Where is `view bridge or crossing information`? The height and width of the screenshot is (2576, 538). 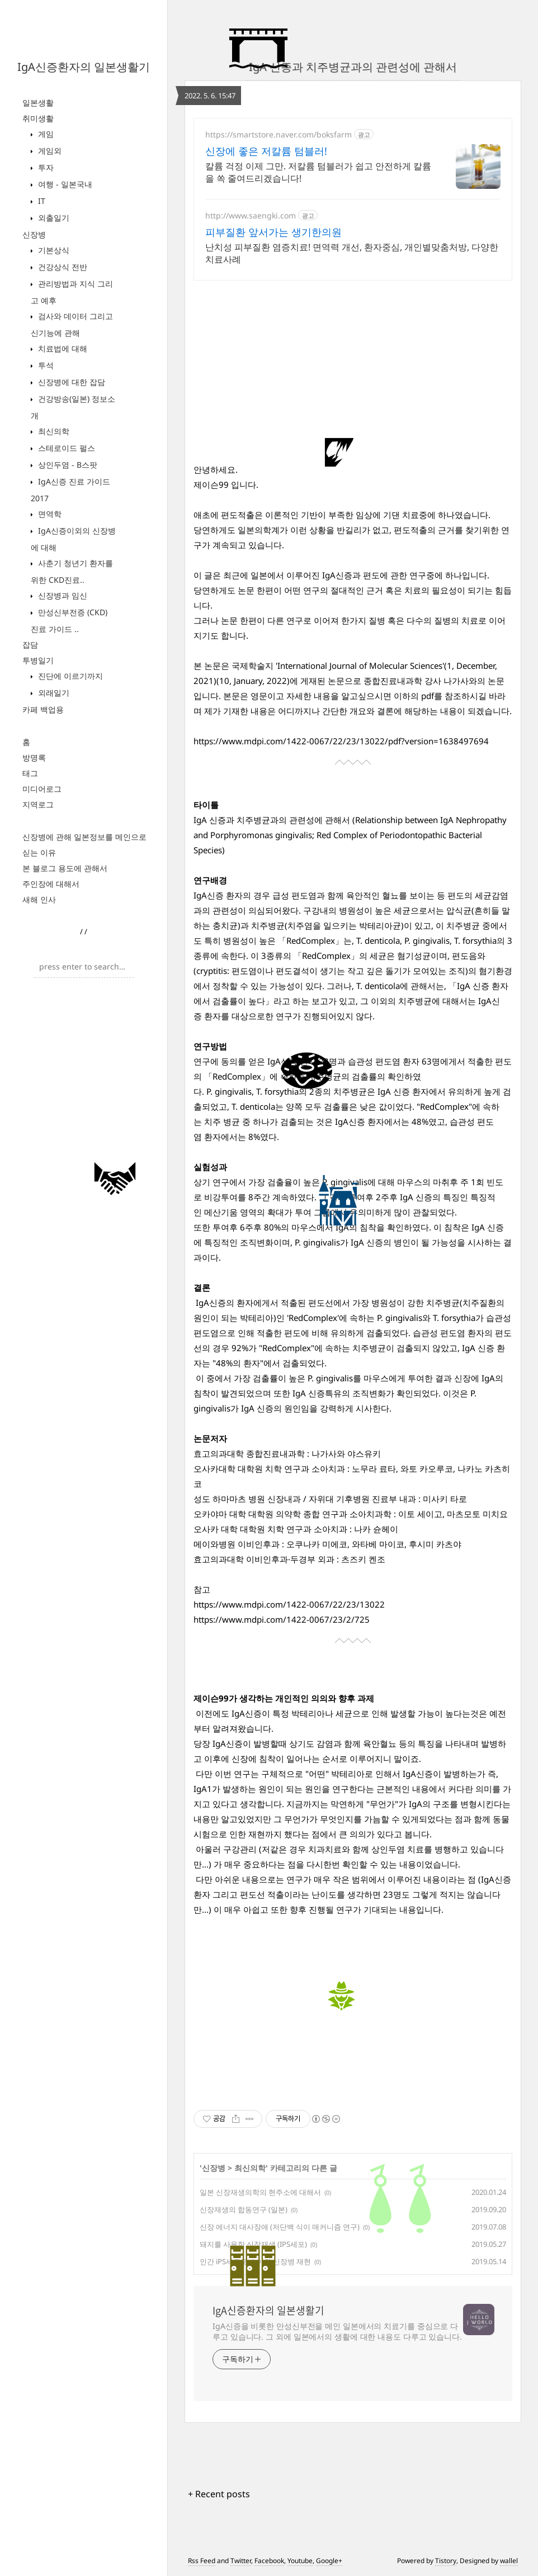 view bridge or crossing information is located at coordinates (258, 41).